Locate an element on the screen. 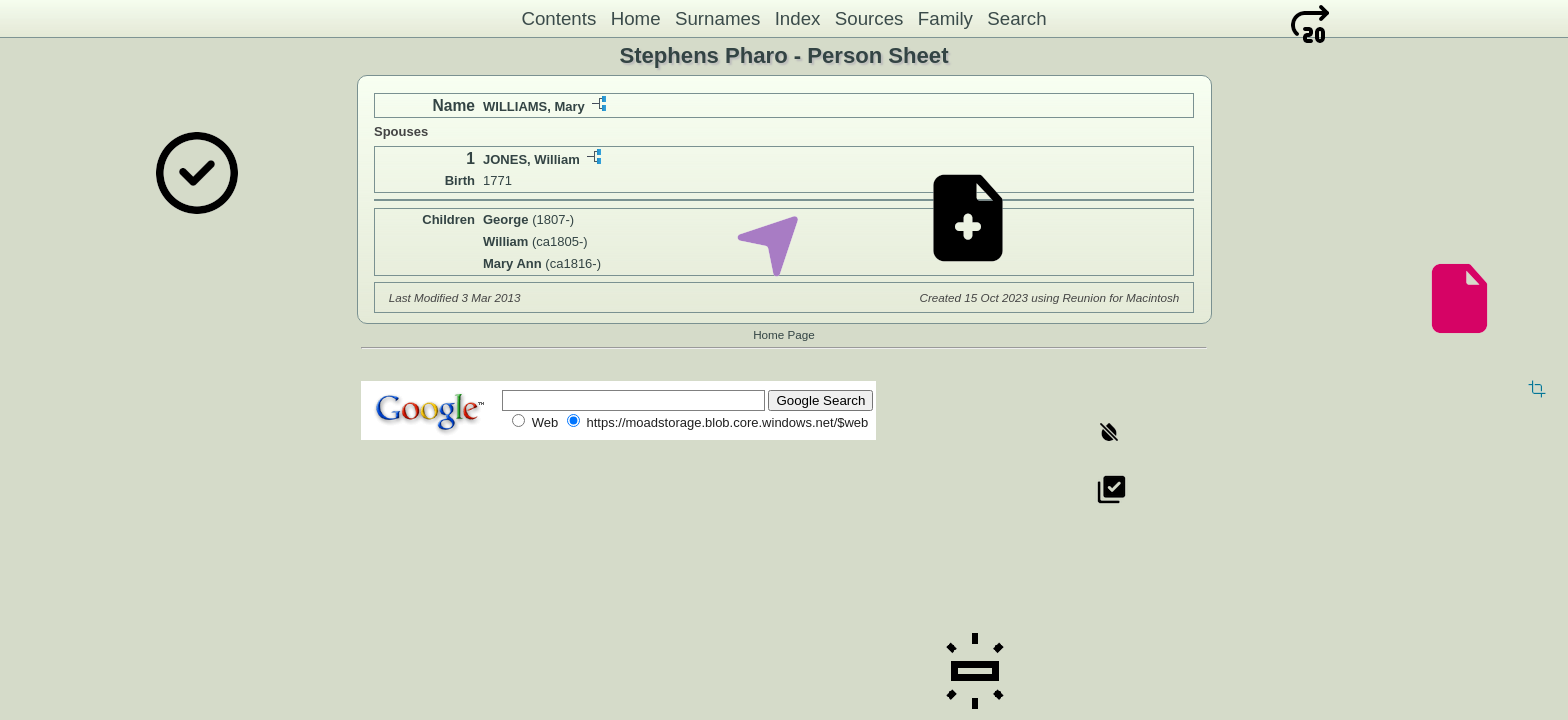  crop an image or photo is located at coordinates (1537, 389).